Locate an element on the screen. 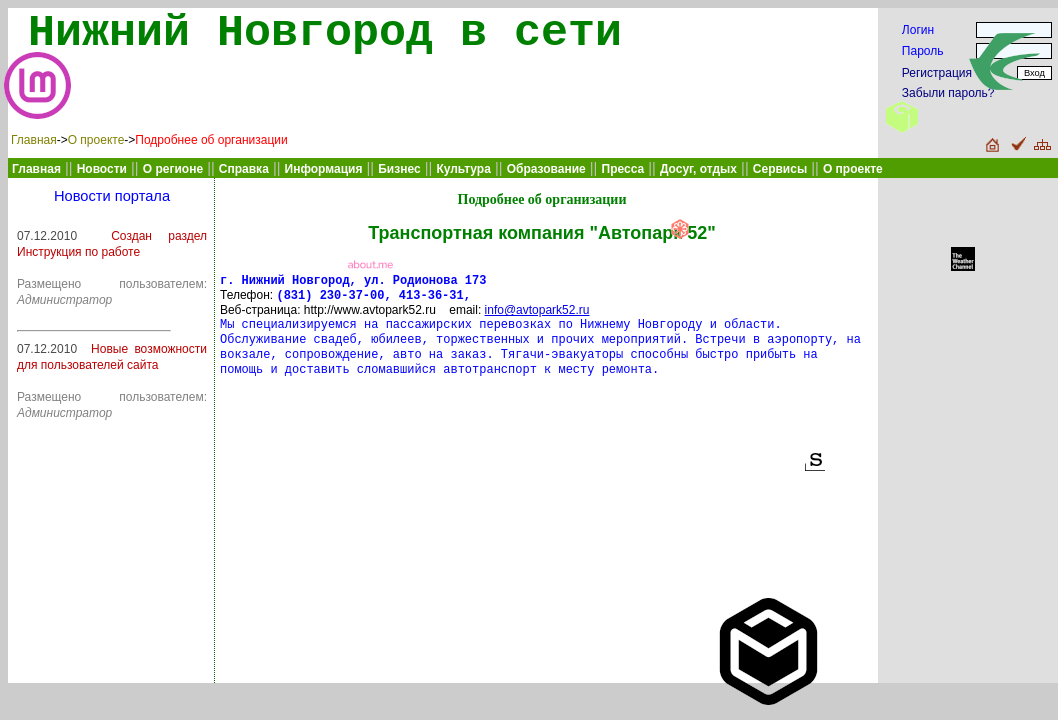 The width and height of the screenshot is (1058, 720). china eastern airlines logo is located at coordinates (1004, 61).